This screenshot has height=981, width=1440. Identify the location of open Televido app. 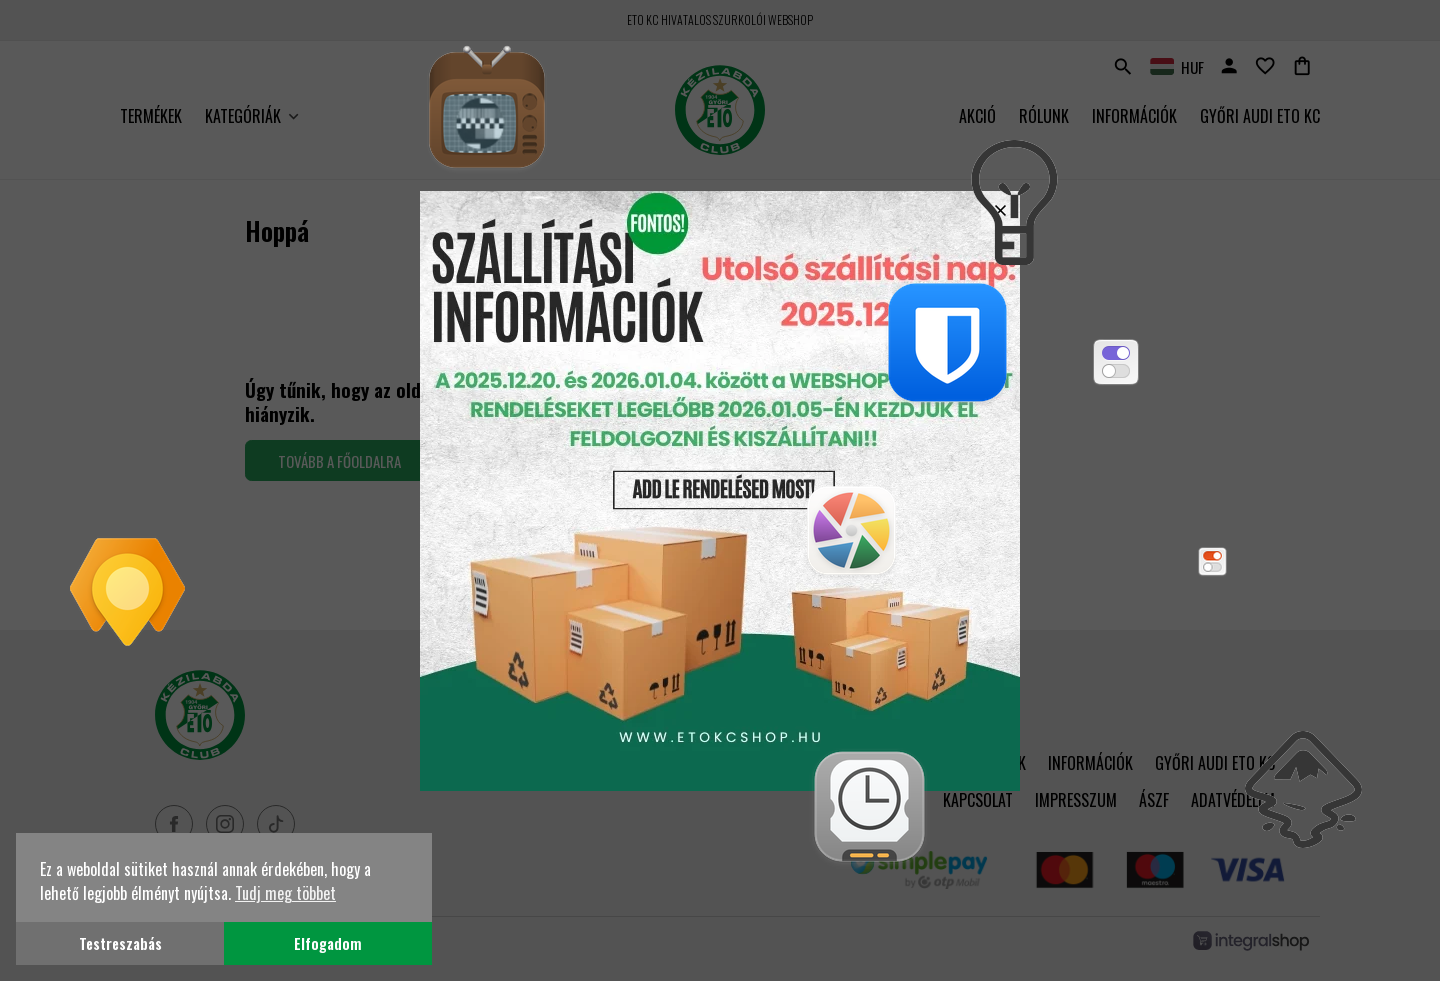
(487, 110).